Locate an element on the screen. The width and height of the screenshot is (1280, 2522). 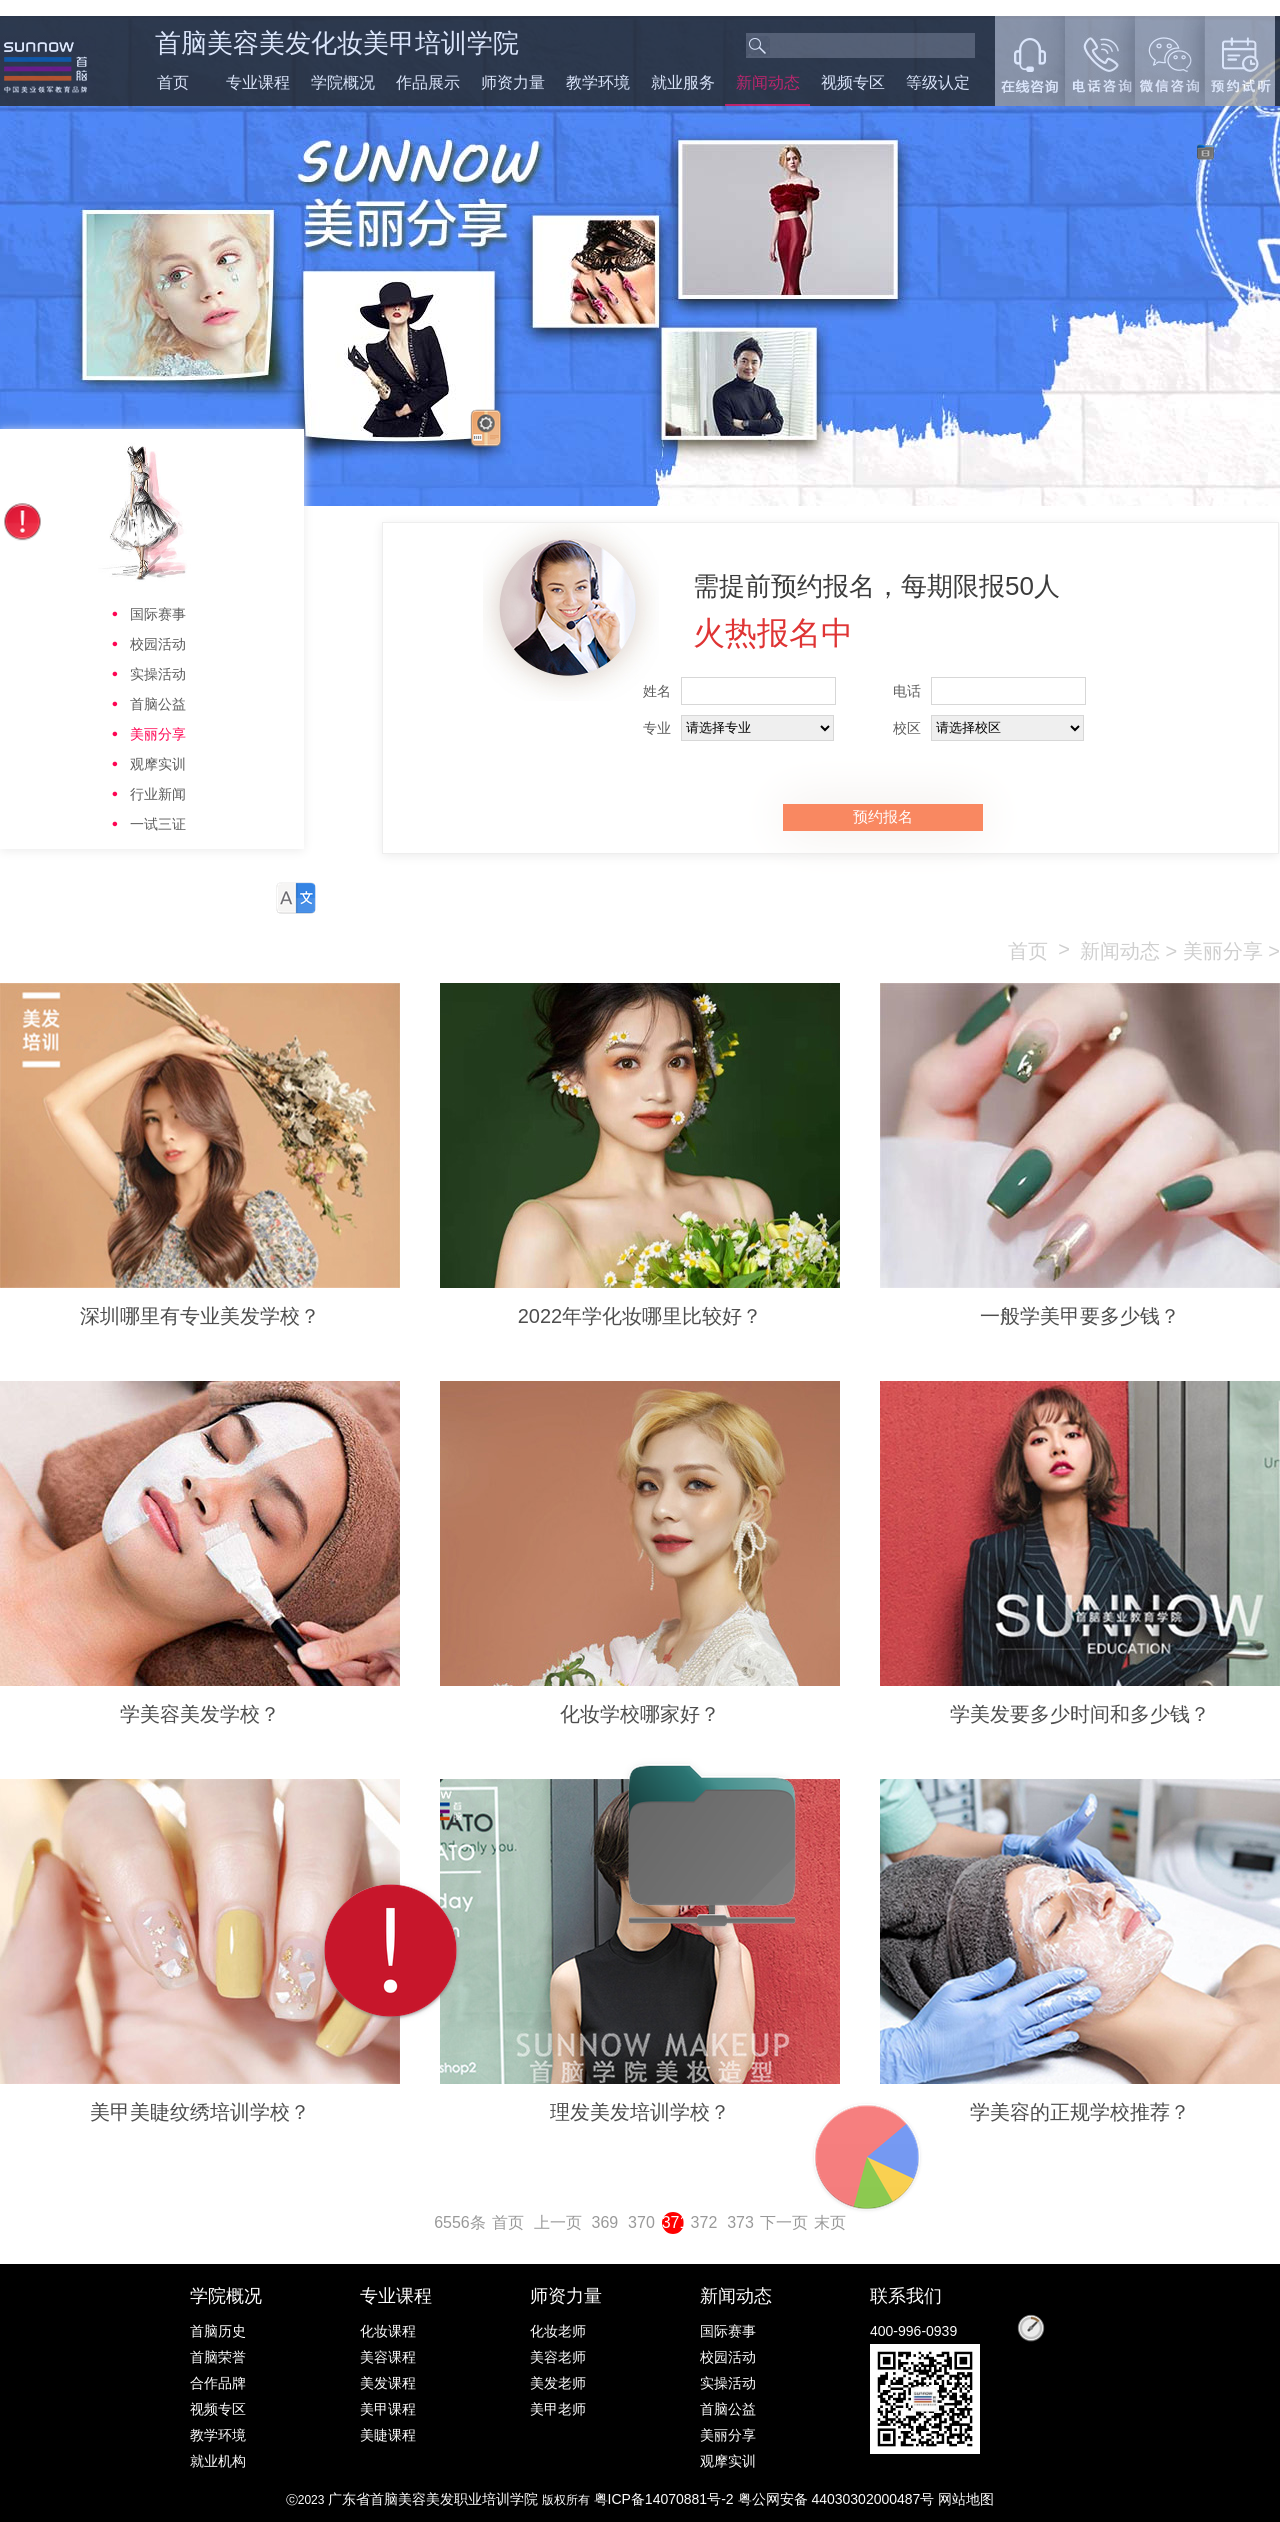
access language and translation settings is located at coordinates (296, 898).